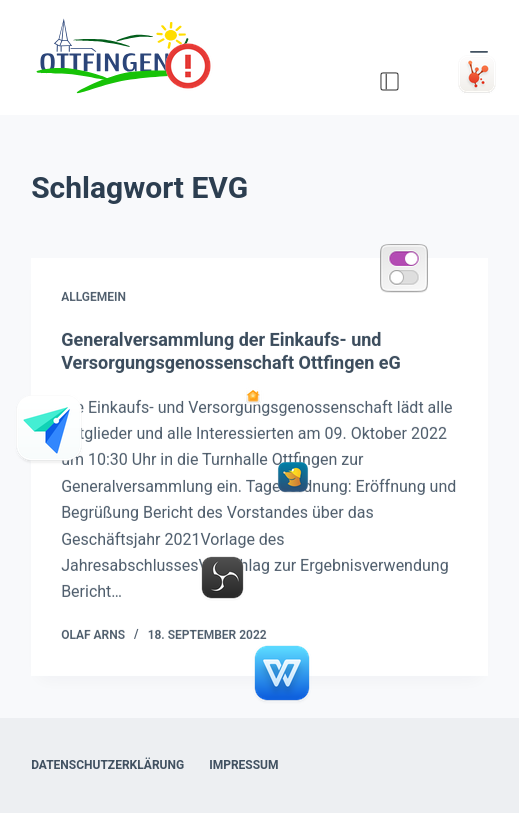  What do you see at coordinates (49, 428) in the screenshot?
I see `open feishu messaging app` at bounding box center [49, 428].